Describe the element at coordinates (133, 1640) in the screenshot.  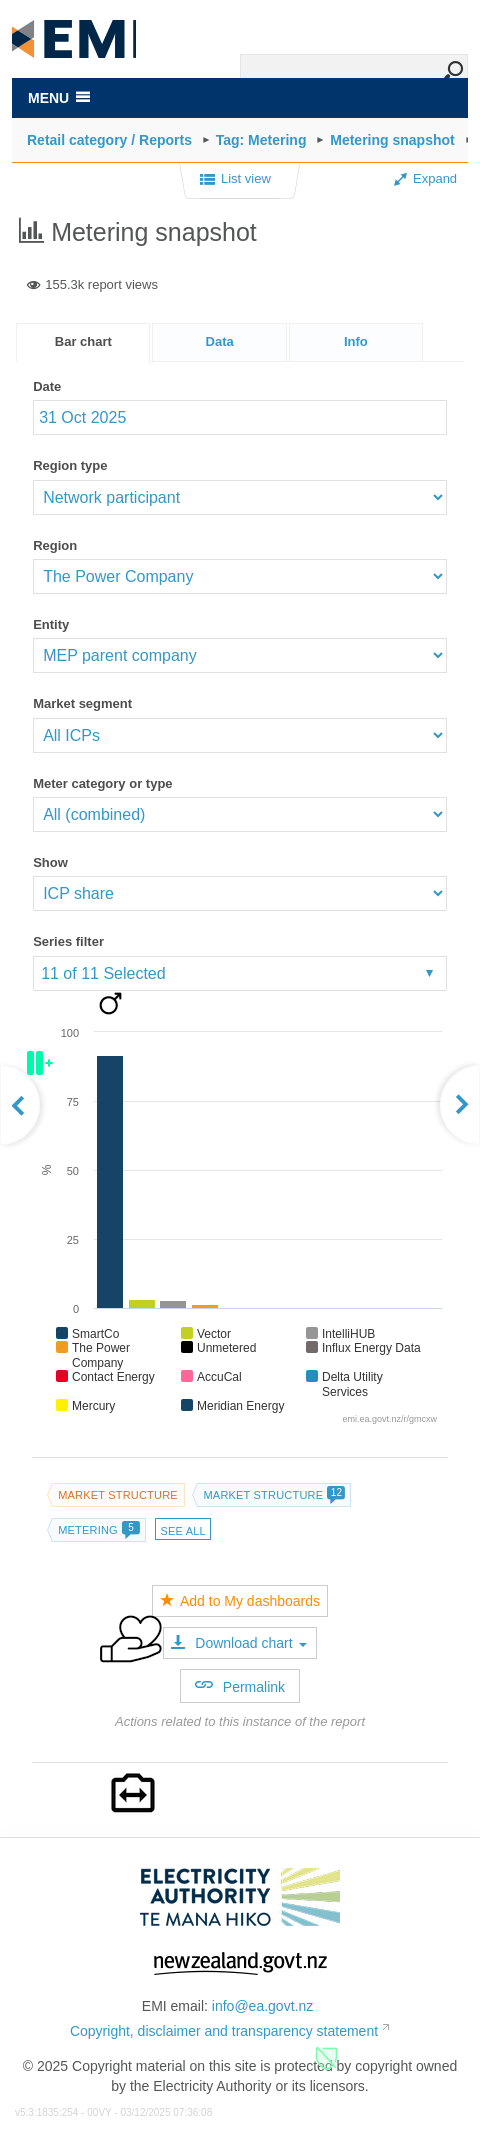
I see `donate or make a charitable contribution` at that location.